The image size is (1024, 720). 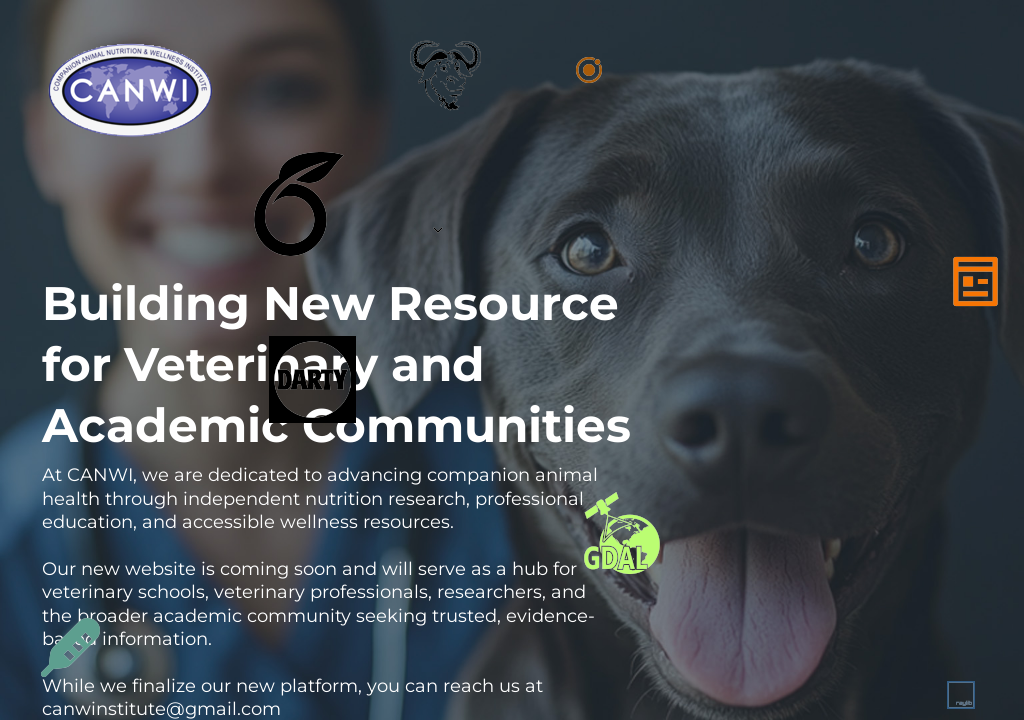 I want to click on check temperature or health status, so click(x=70, y=648).